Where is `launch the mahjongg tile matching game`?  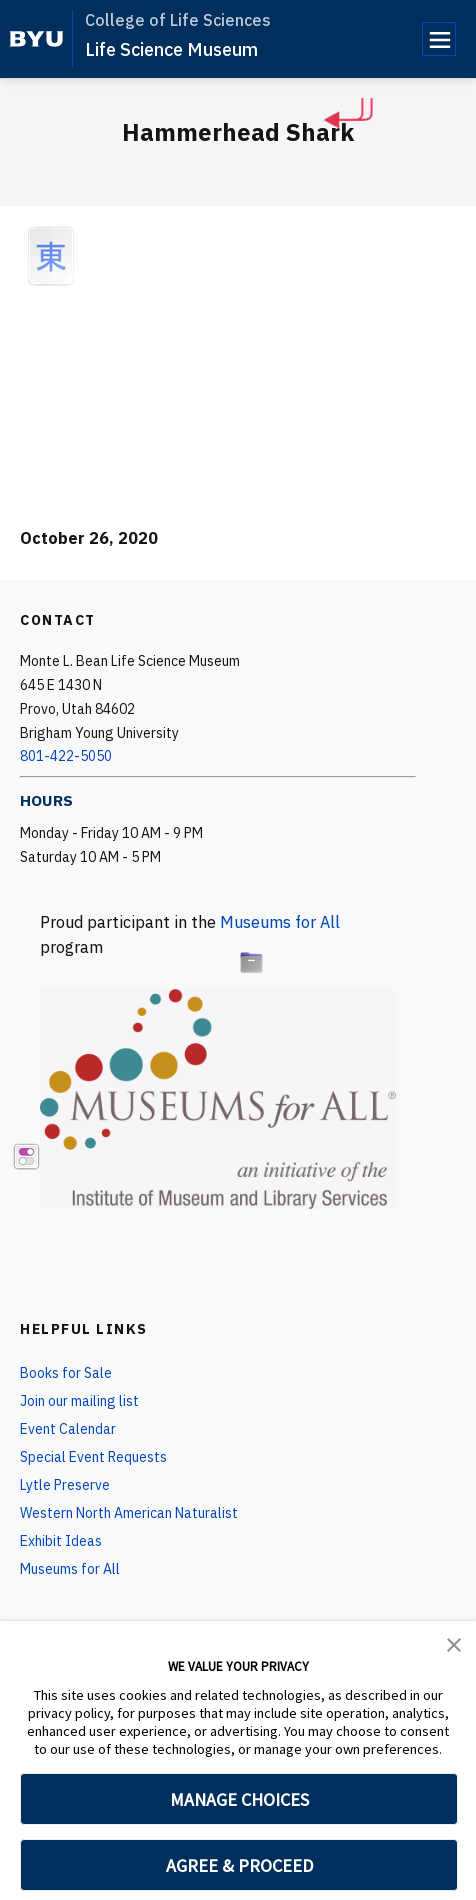 launch the mahjongg tile matching game is located at coordinates (51, 256).